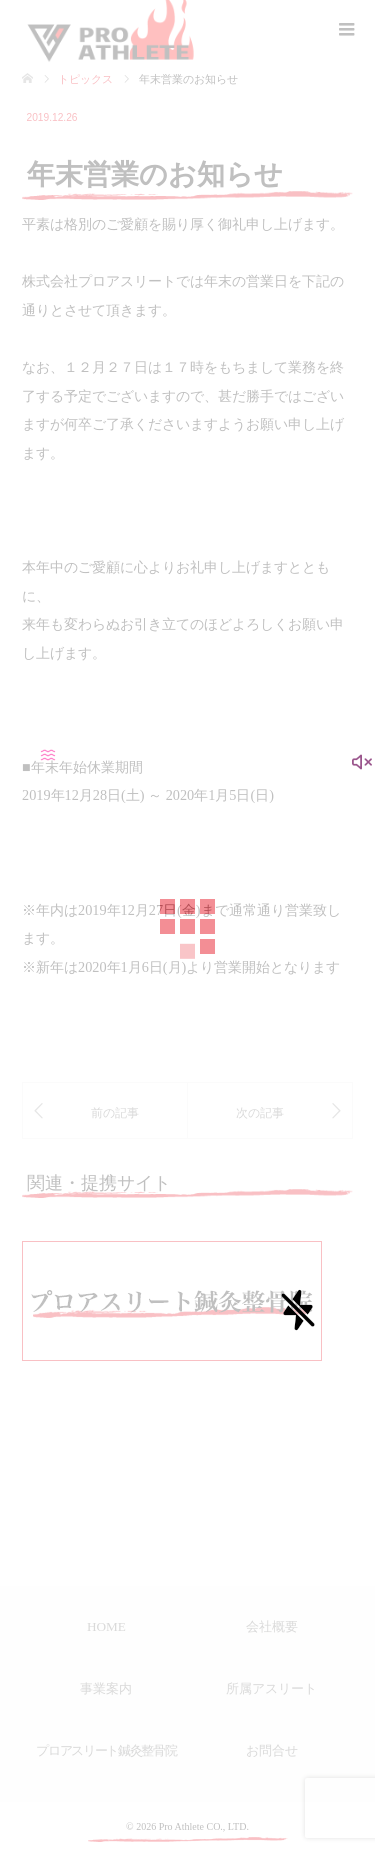 Image resolution: width=375 pixels, height=1852 pixels. I want to click on mute audio or sound, so click(362, 762).